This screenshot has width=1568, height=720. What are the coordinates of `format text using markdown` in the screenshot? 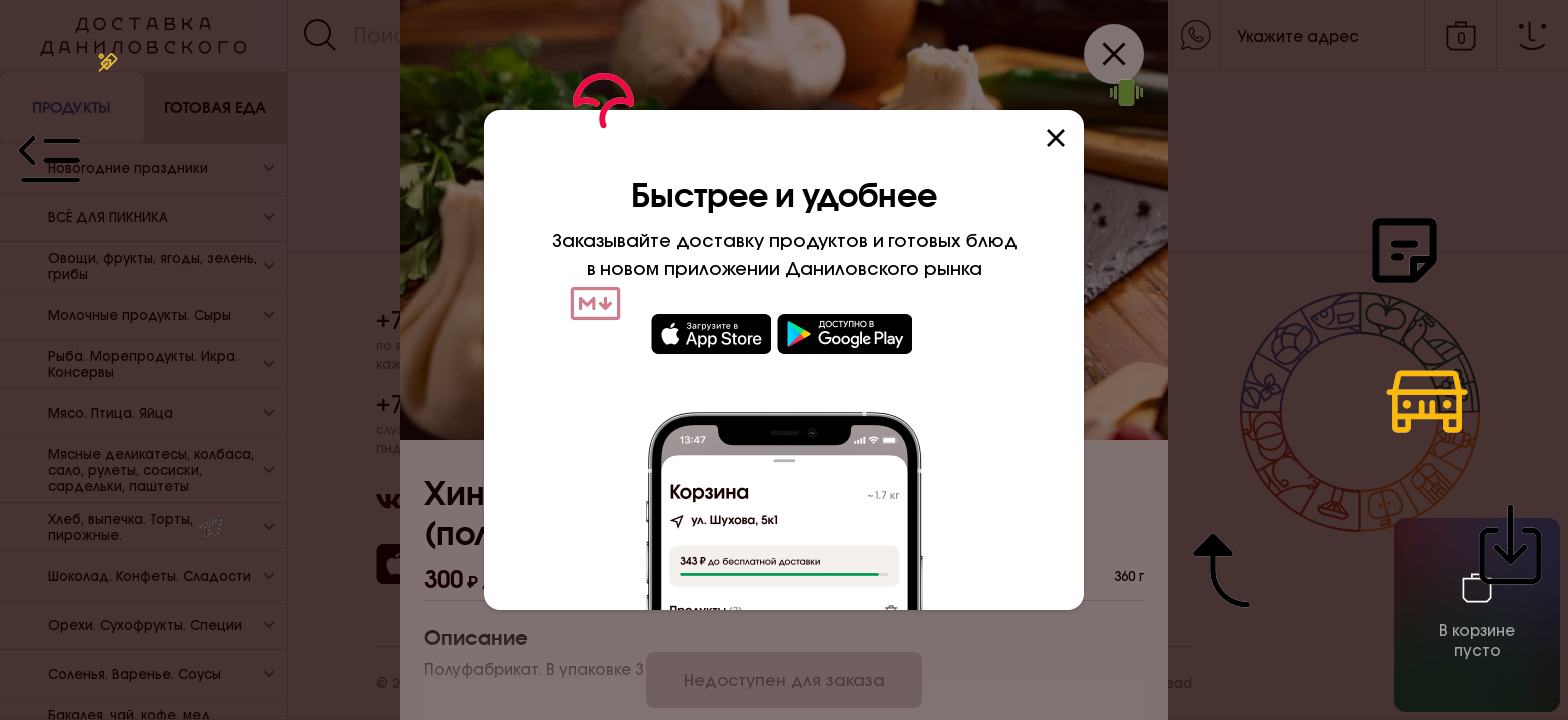 It's located at (595, 303).